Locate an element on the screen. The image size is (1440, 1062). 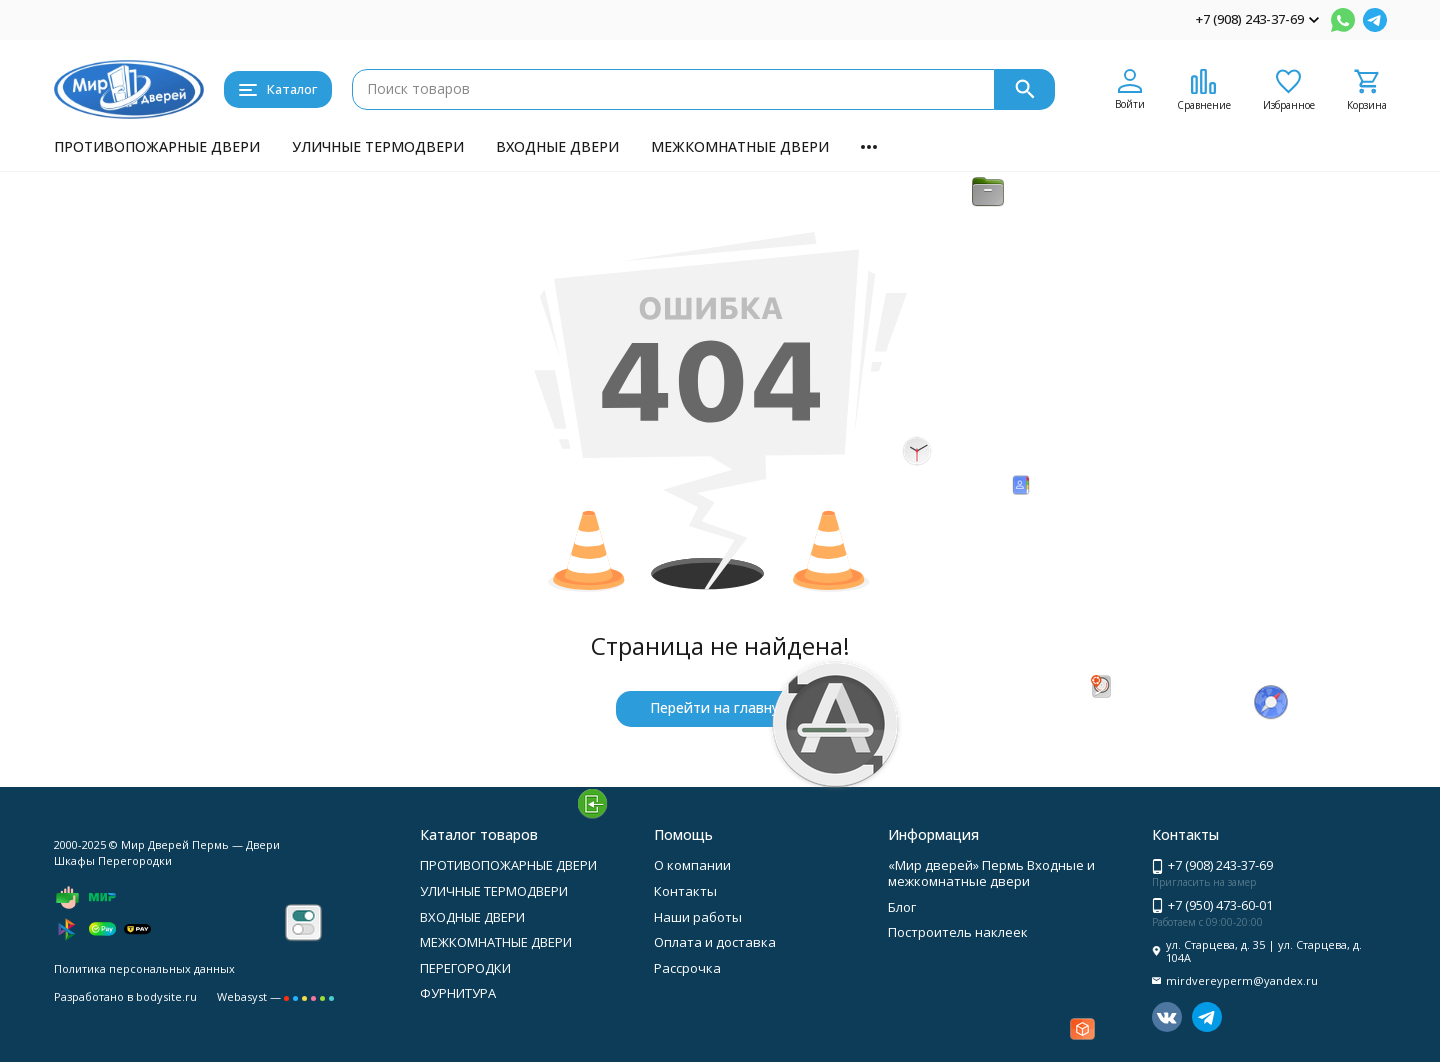
access date and time settings is located at coordinates (917, 451).